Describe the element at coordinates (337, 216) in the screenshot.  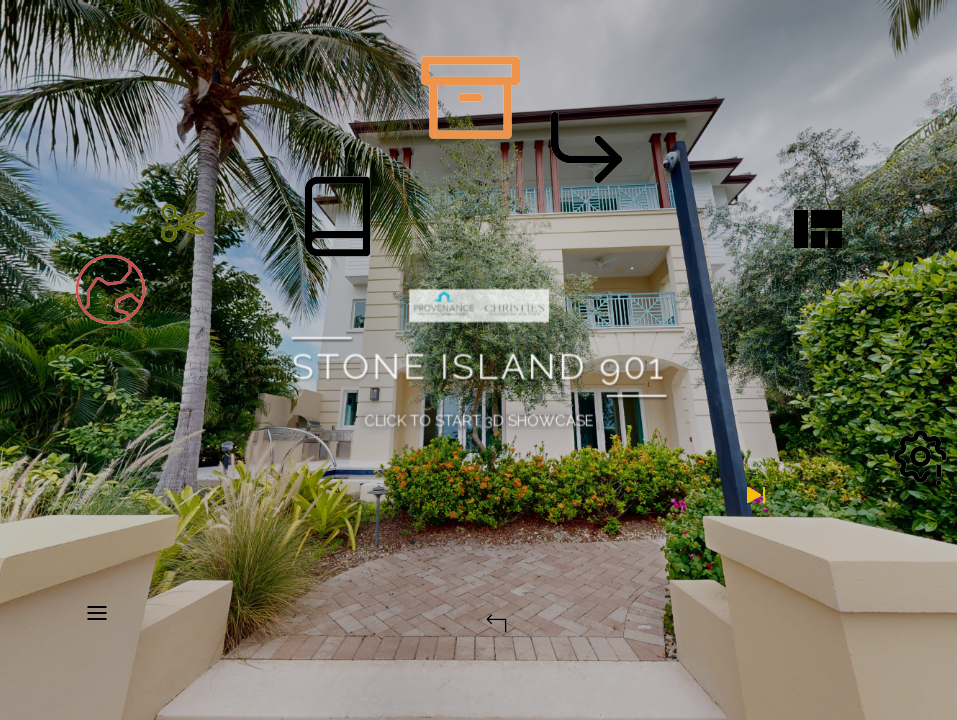
I see `open a book or reading view` at that location.